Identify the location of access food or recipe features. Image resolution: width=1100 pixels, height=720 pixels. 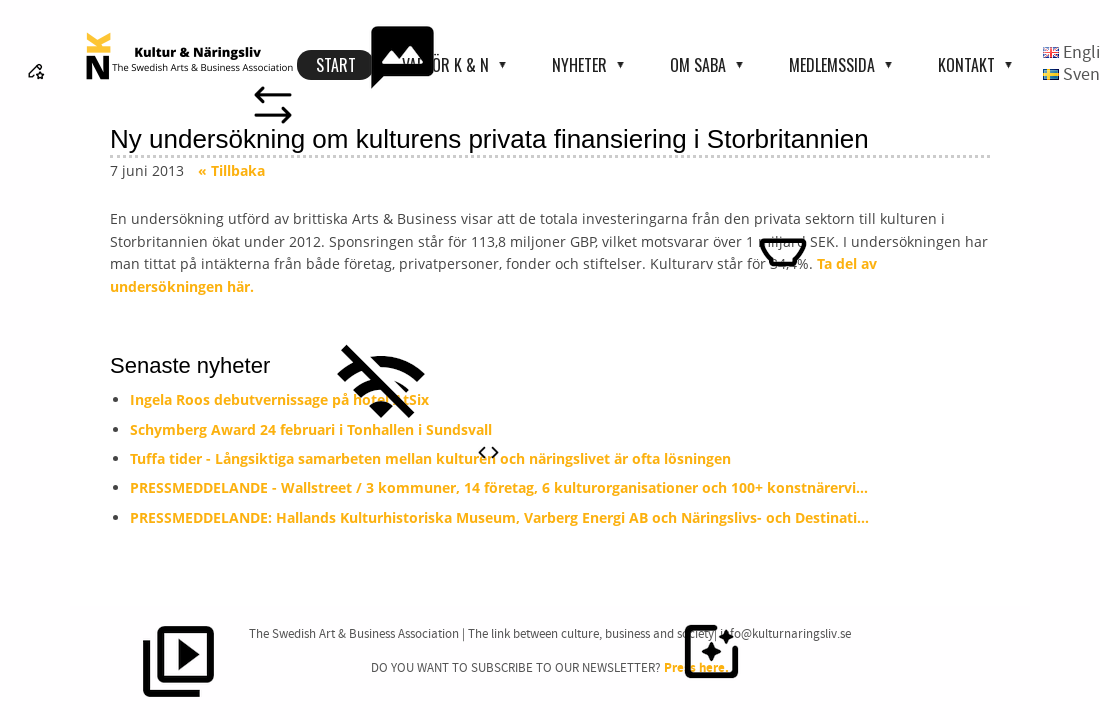
(783, 250).